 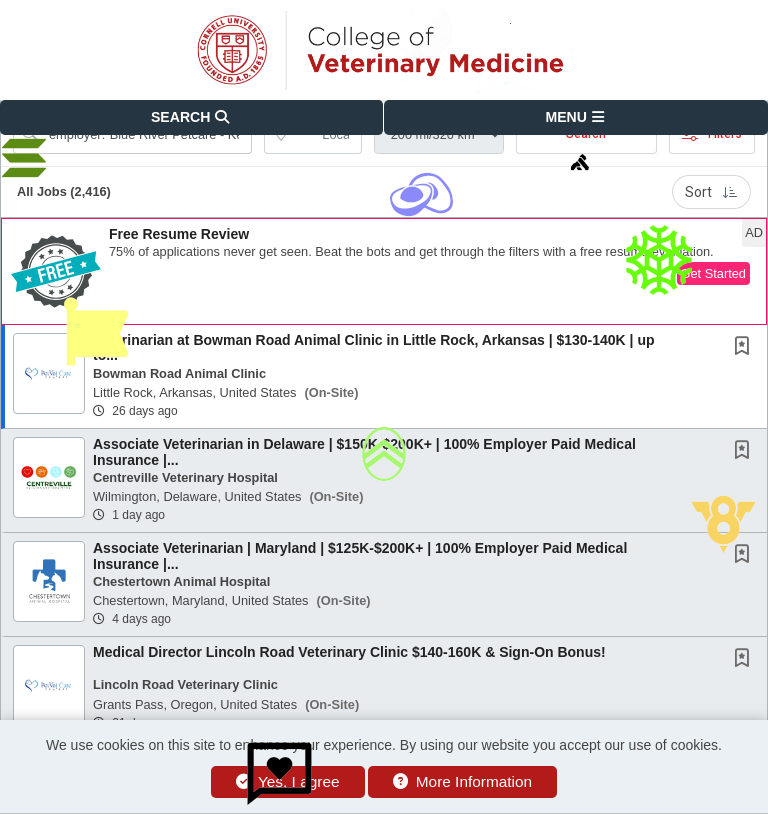 What do you see at coordinates (659, 260) in the screenshot?
I see `Picard Surgelés brand logo` at bounding box center [659, 260].